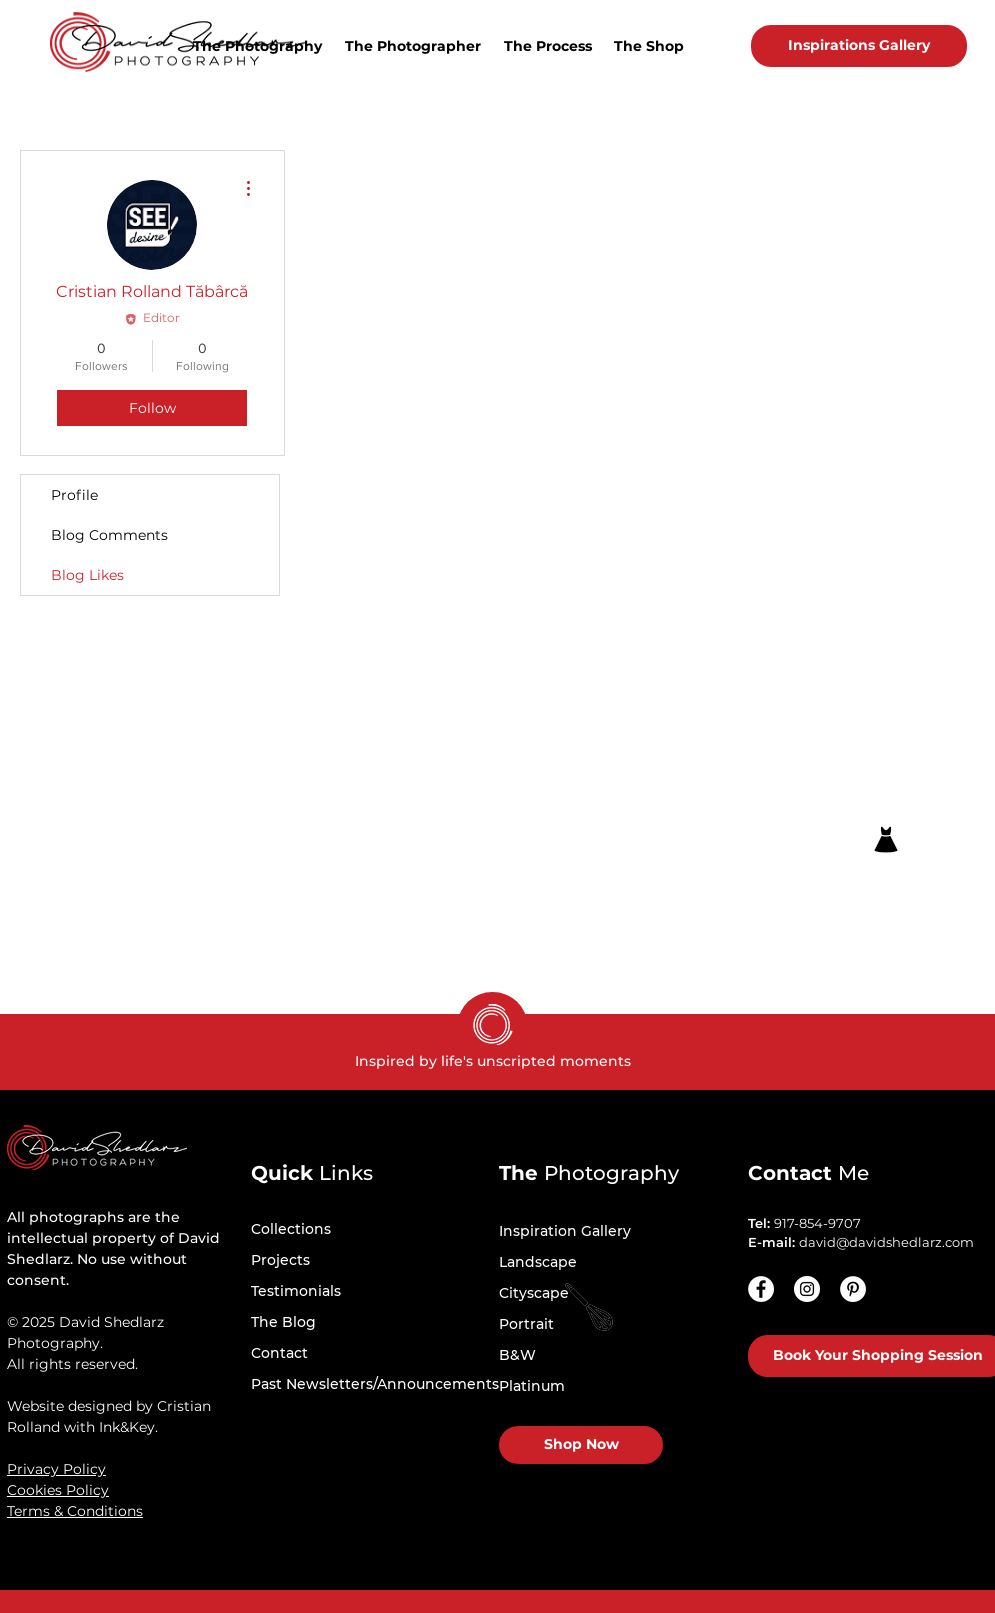 This screenshot has width=995, height=1613. Describe the element at coordinates (589, 1307) in the screenshot. I see `access cooking or baking tools` at that location.